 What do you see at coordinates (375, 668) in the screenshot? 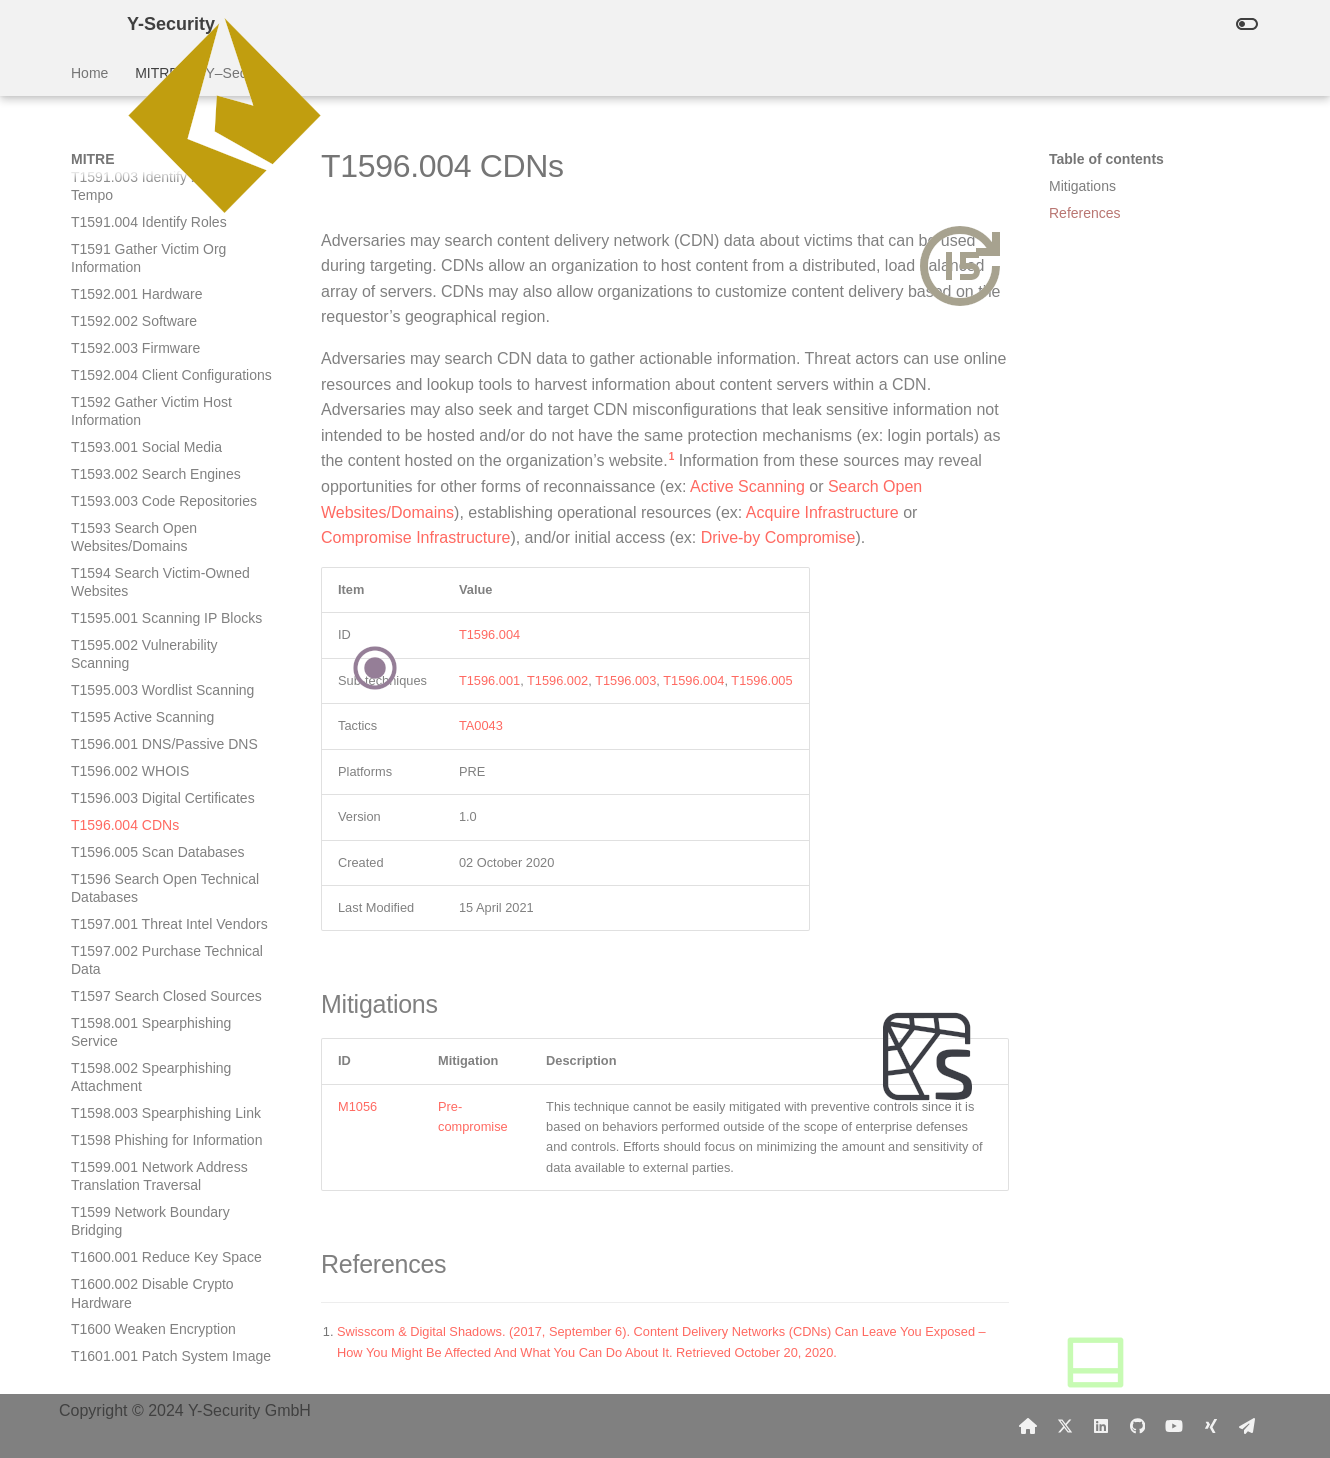
I see `selected radio button option` at bounding box center [375, 668].